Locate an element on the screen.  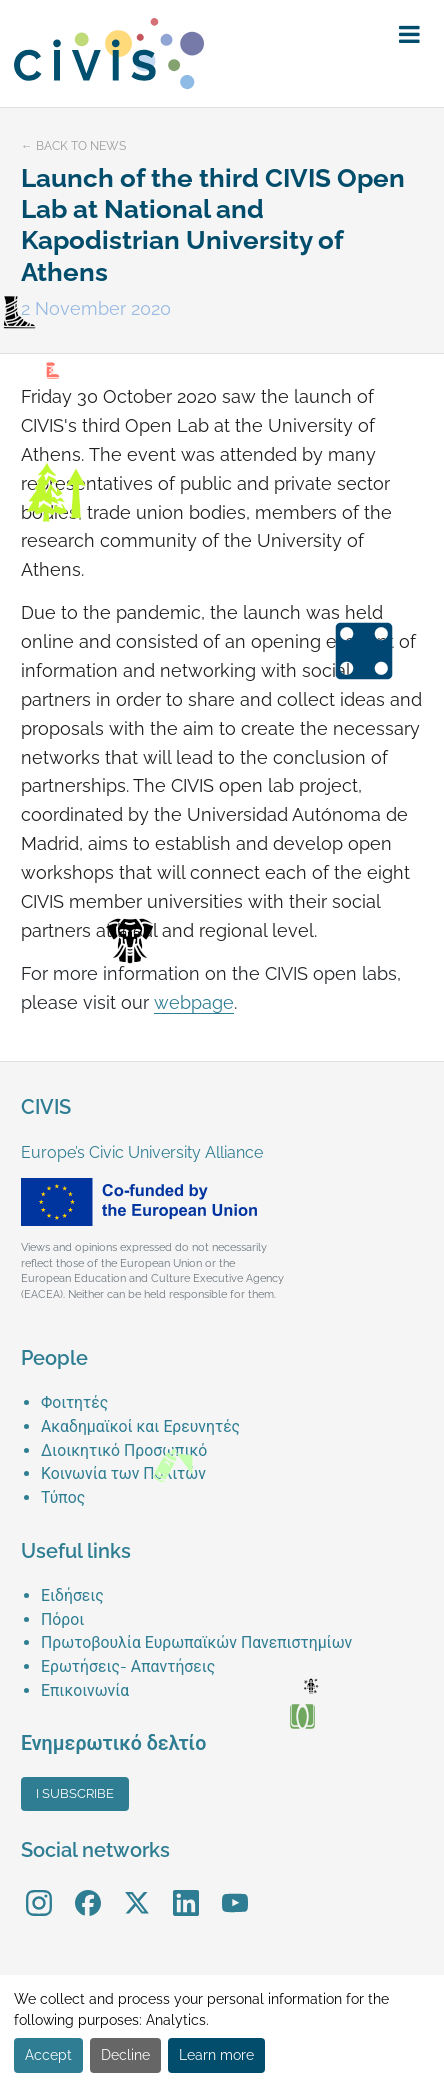
roll the dice or randomize is located at coordinates (364, 651).